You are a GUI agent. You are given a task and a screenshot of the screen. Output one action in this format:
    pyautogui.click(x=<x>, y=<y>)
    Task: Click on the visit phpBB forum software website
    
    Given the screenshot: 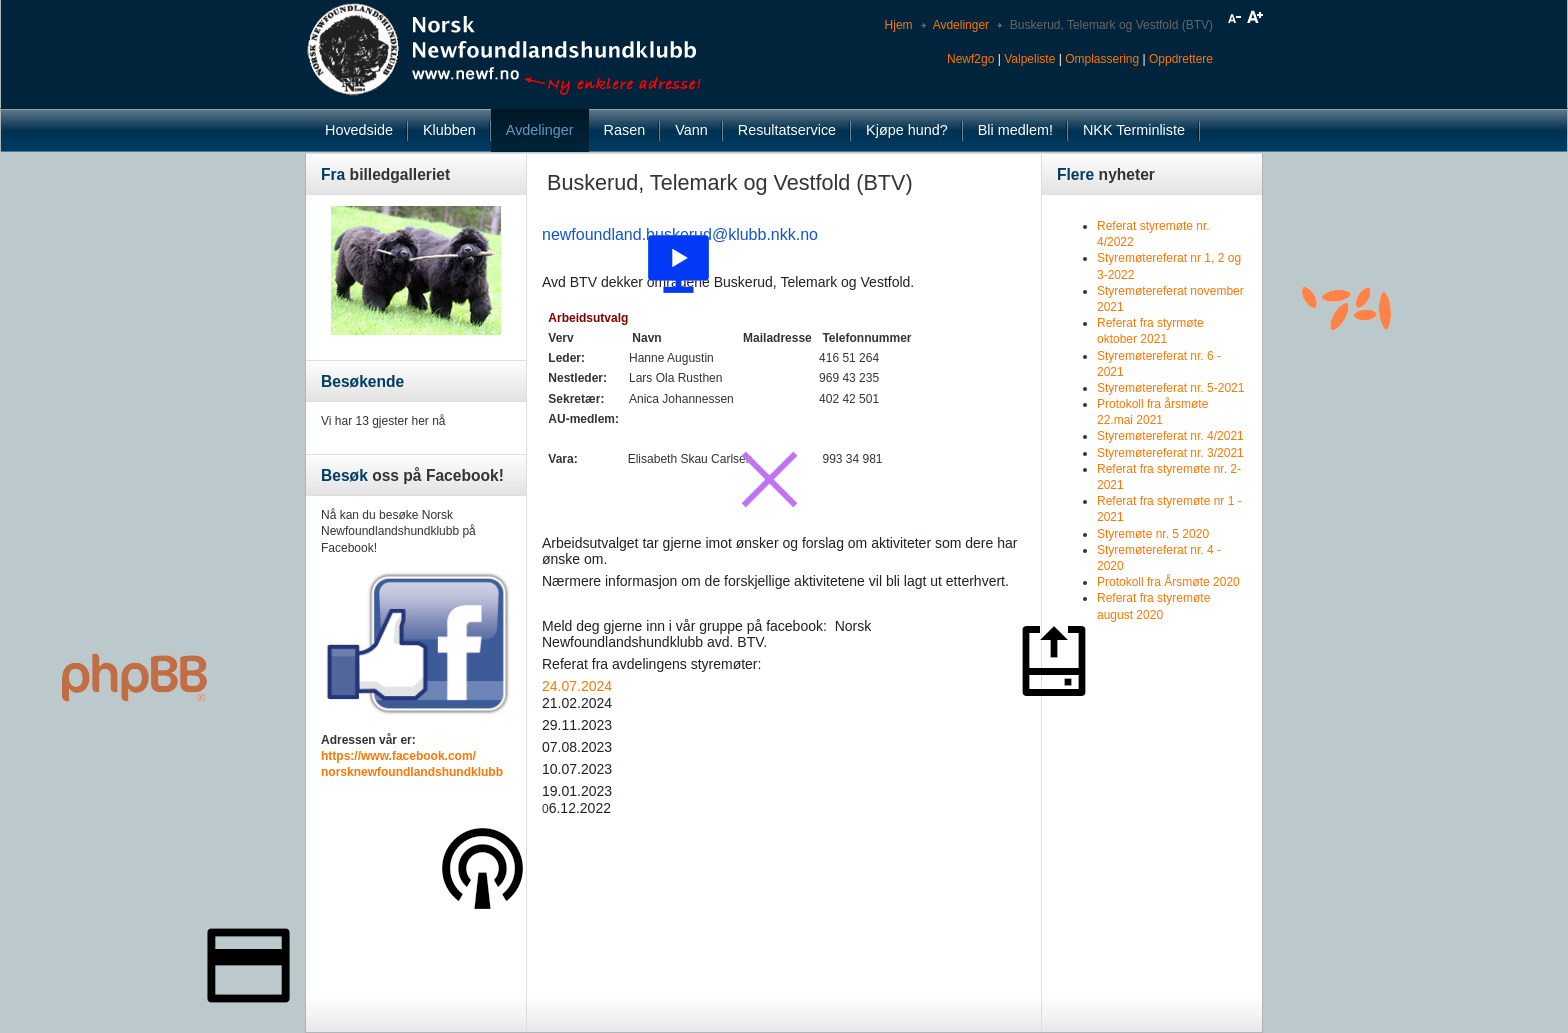 What is the action you would take?
    pyautogui.click(x=134, y=677)
    